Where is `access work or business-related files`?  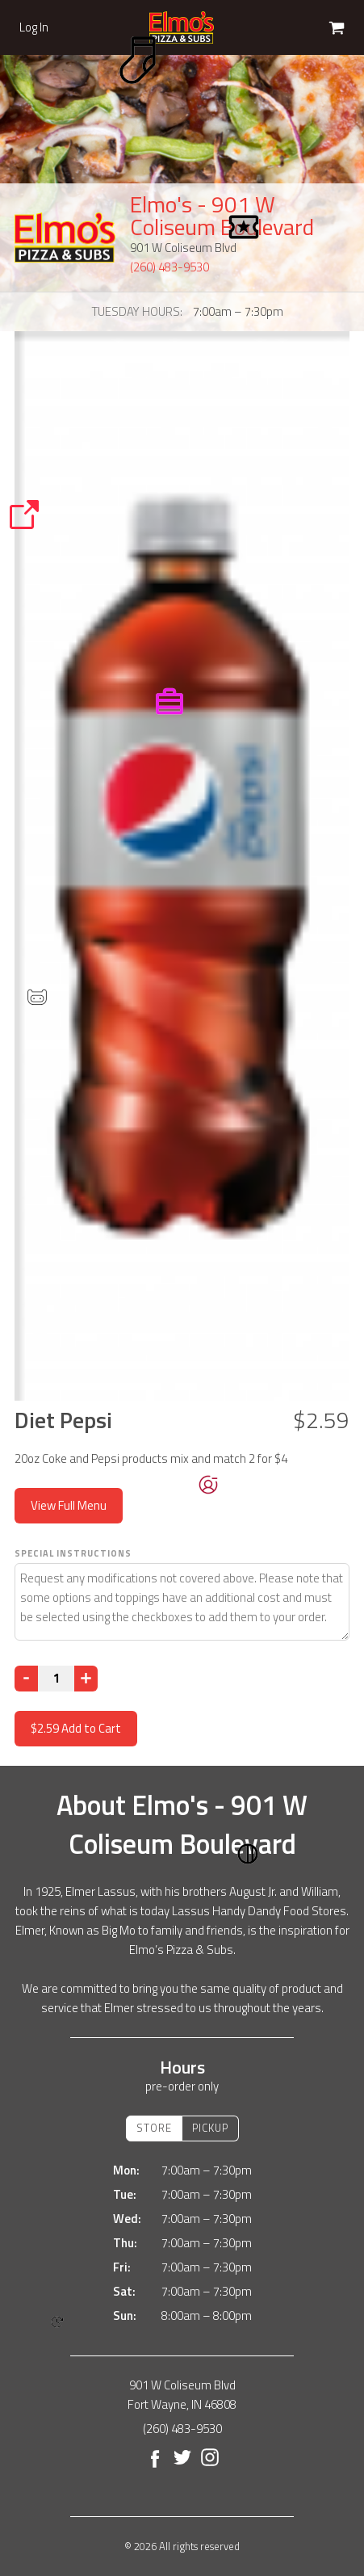
access work or business-related files is located at coordinates (169, 703).